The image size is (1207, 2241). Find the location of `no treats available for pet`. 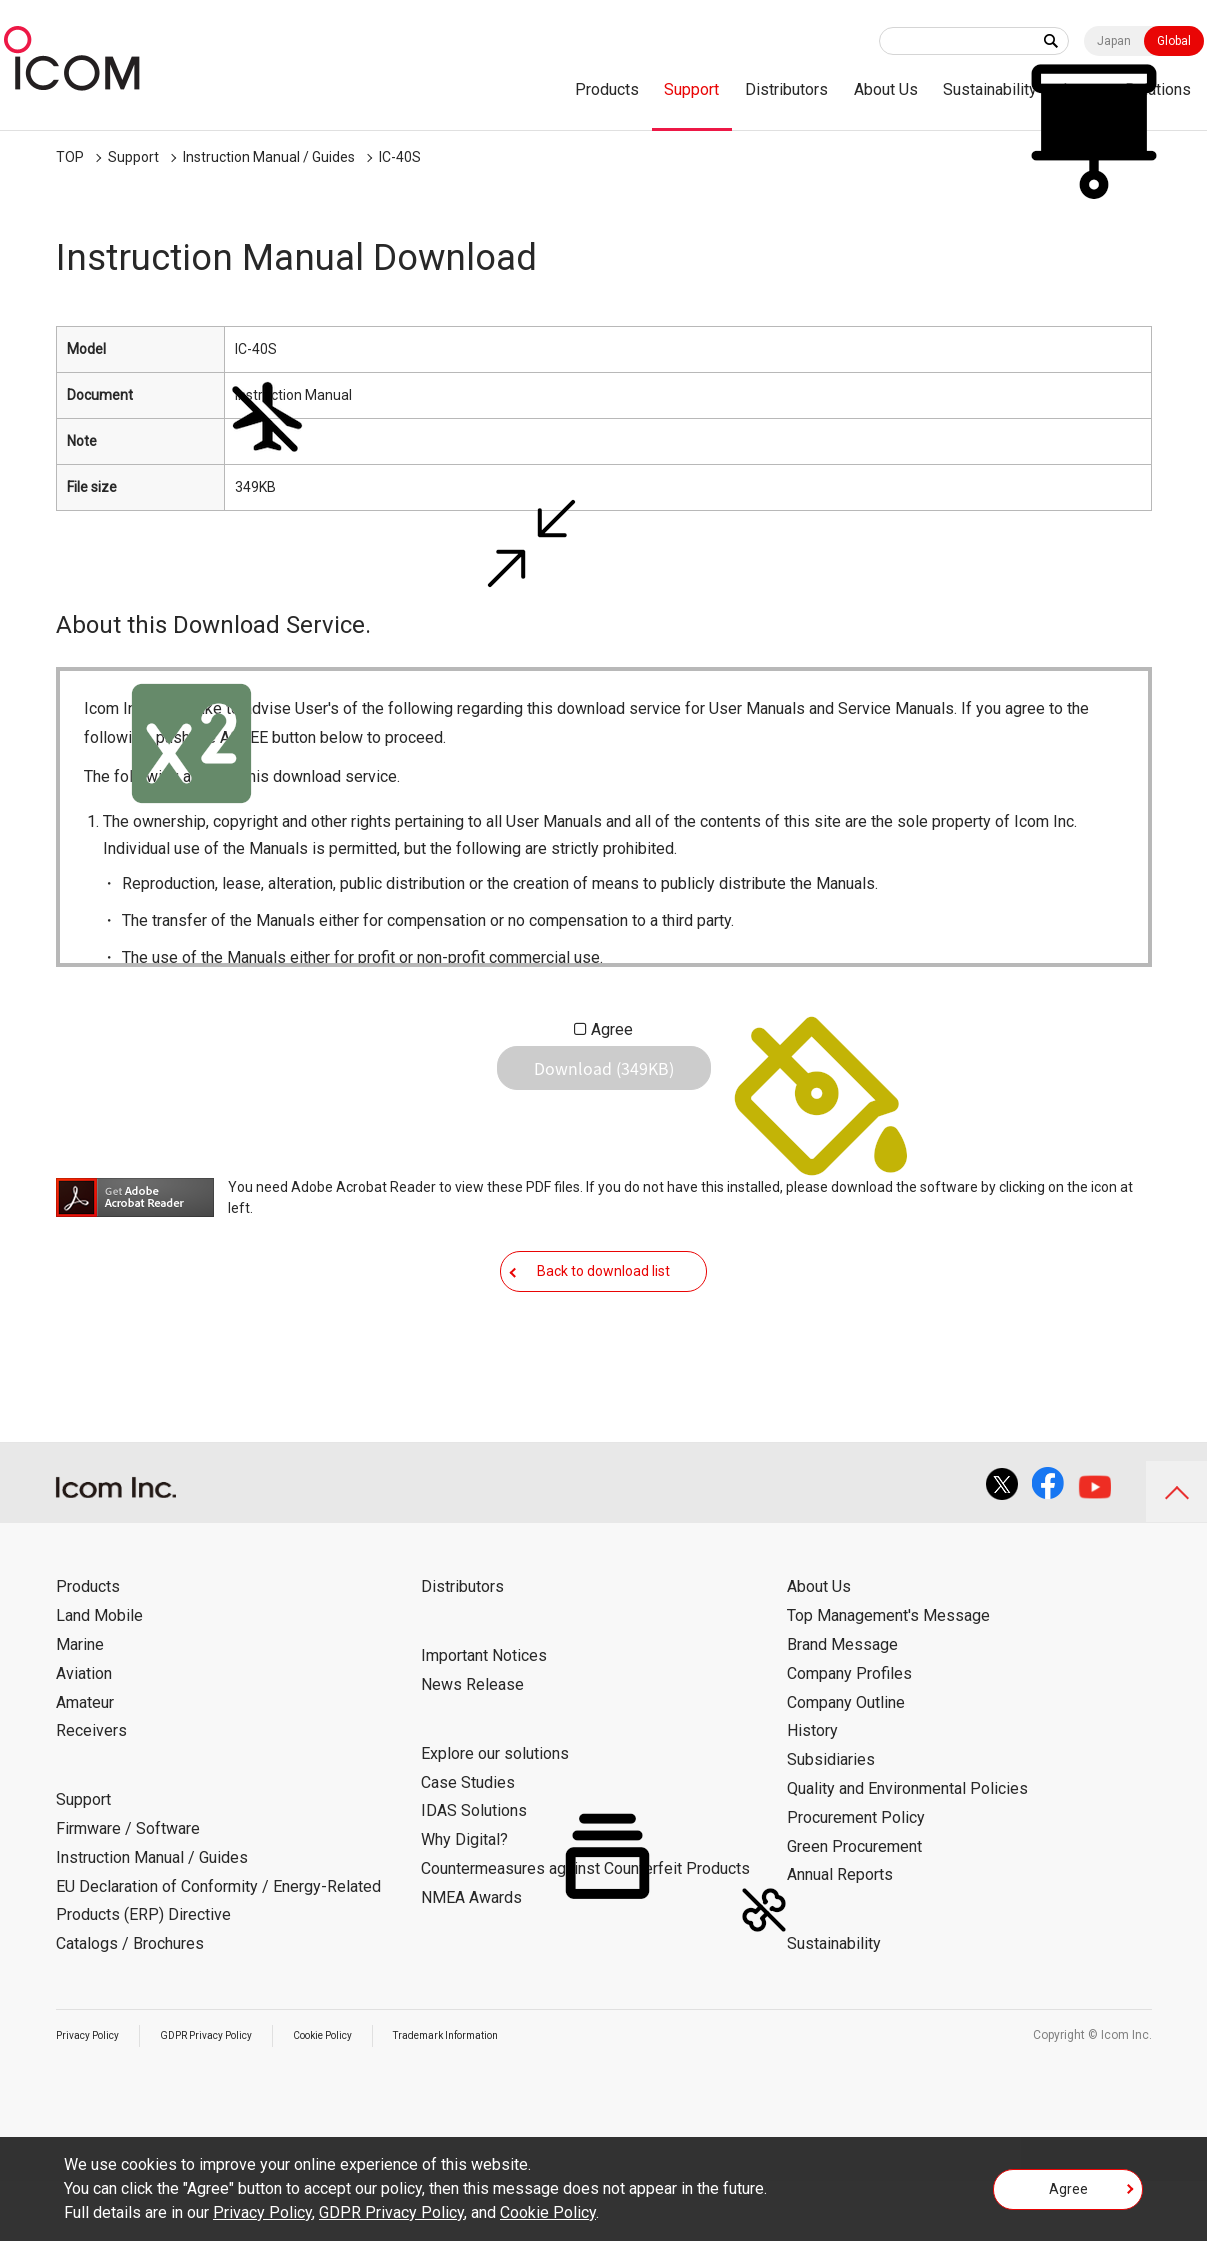

no treats available for pet is located at coordinates (764, 1910).